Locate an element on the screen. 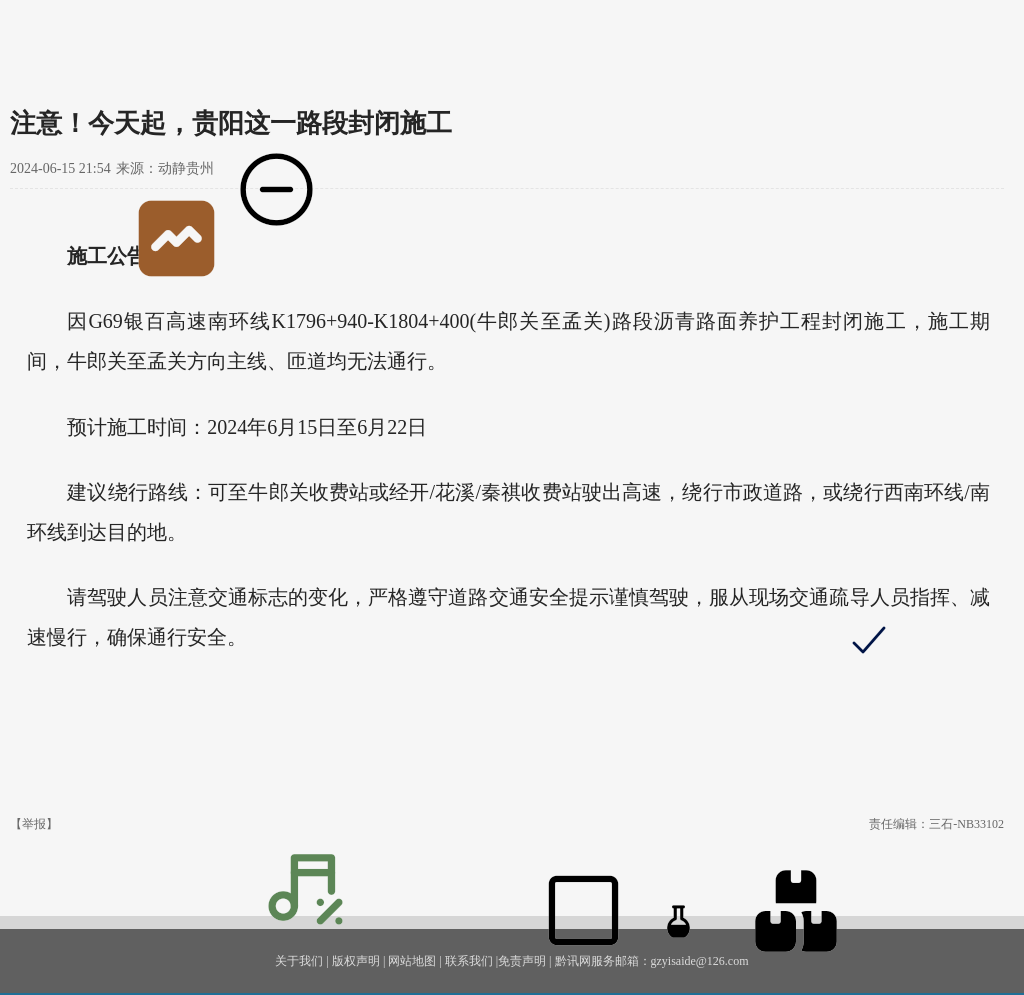 The height and width of the screenshot is (995, 1024). access laboratory or science features is located at coordinates (678, 921).